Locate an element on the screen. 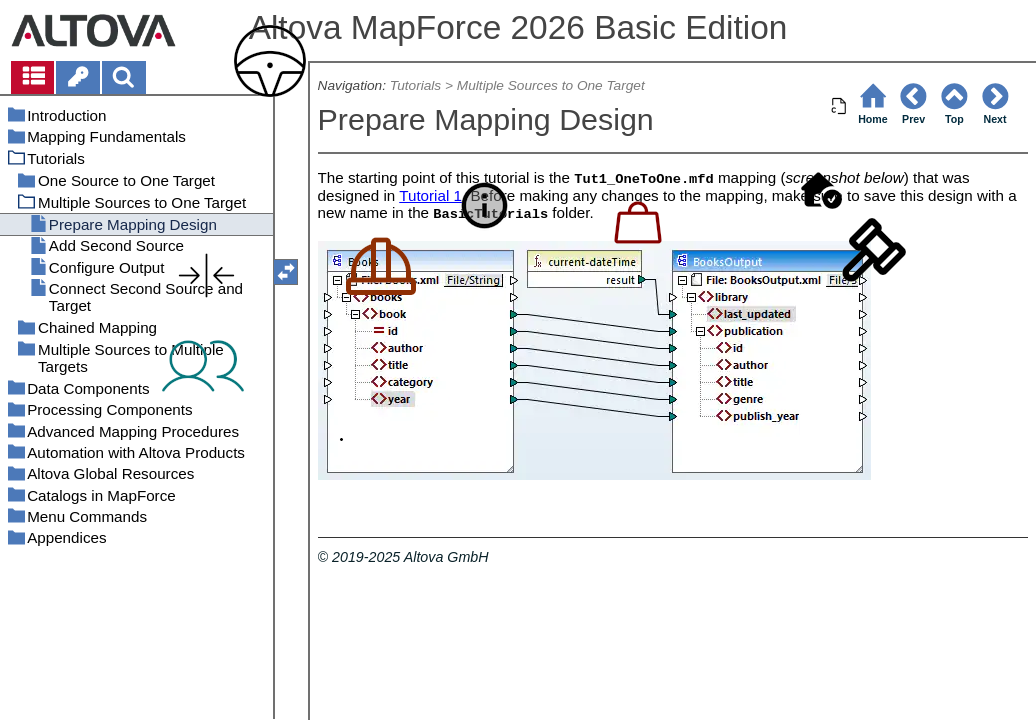 Image resolution: width=1036 pixels, height=720 pixels. access construction or site safety settings is located at coordinates (381, 270).